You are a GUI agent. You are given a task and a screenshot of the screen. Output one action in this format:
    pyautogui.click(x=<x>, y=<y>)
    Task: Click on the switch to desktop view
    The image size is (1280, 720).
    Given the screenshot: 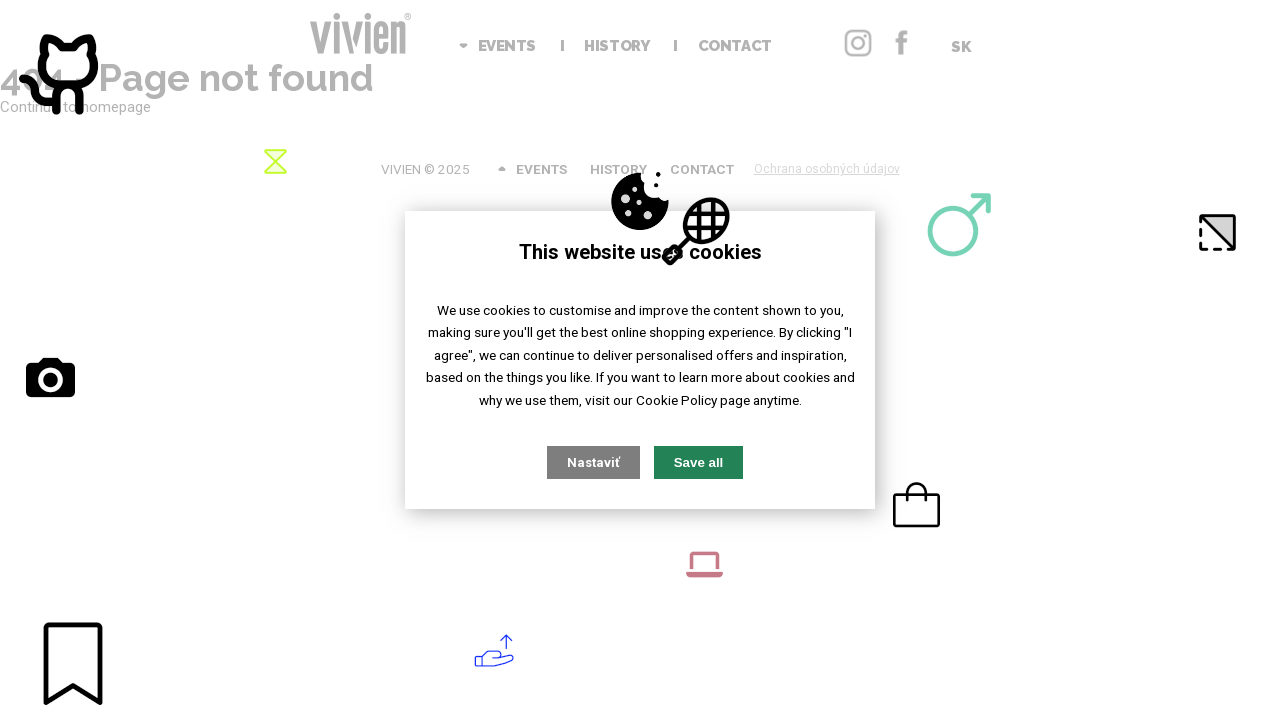 What is the action you would take?
    pyautogui.click(x=704, y=564)
    